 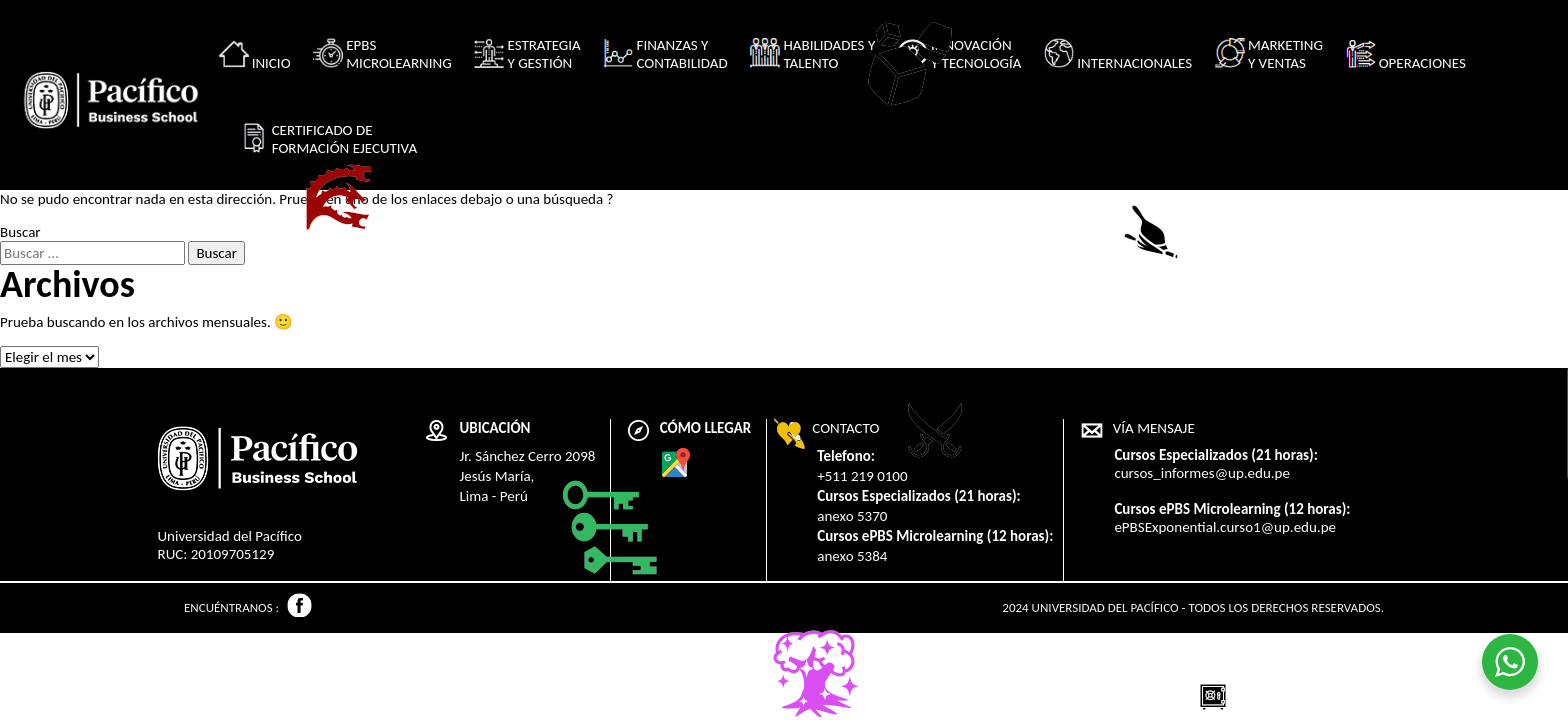 What do you see at coordinates (935, 430) in the screenshot?
I see `initiate combat or battle mode` at bounding box center [935, 430].